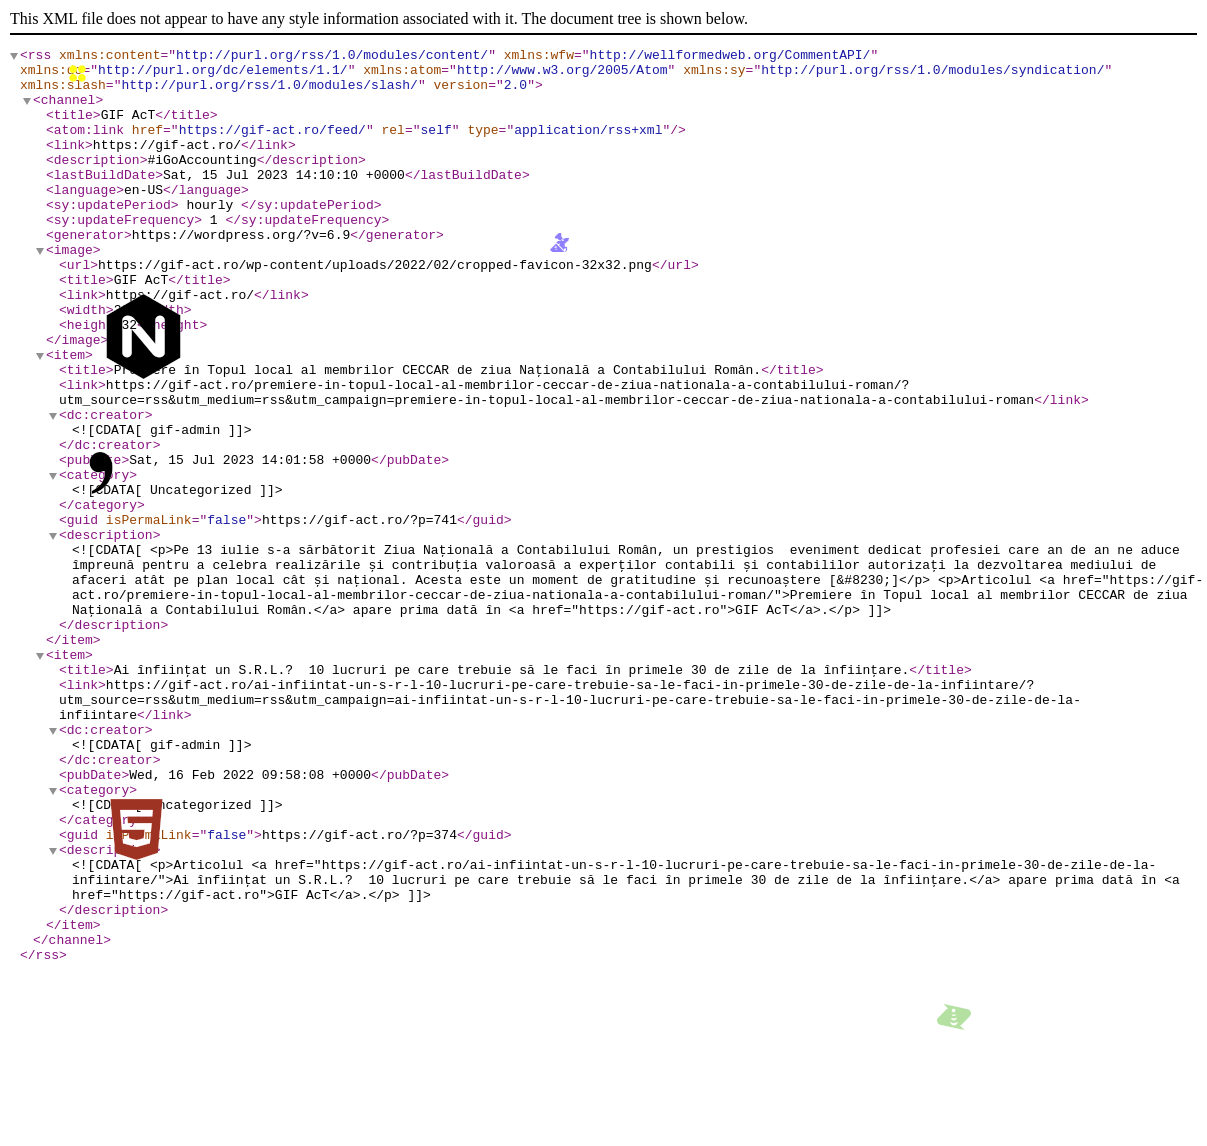  What do you see at coordinates (143, 336) in the screenshot?
I see `nginx web server logo` at bounding box center [143, 336].